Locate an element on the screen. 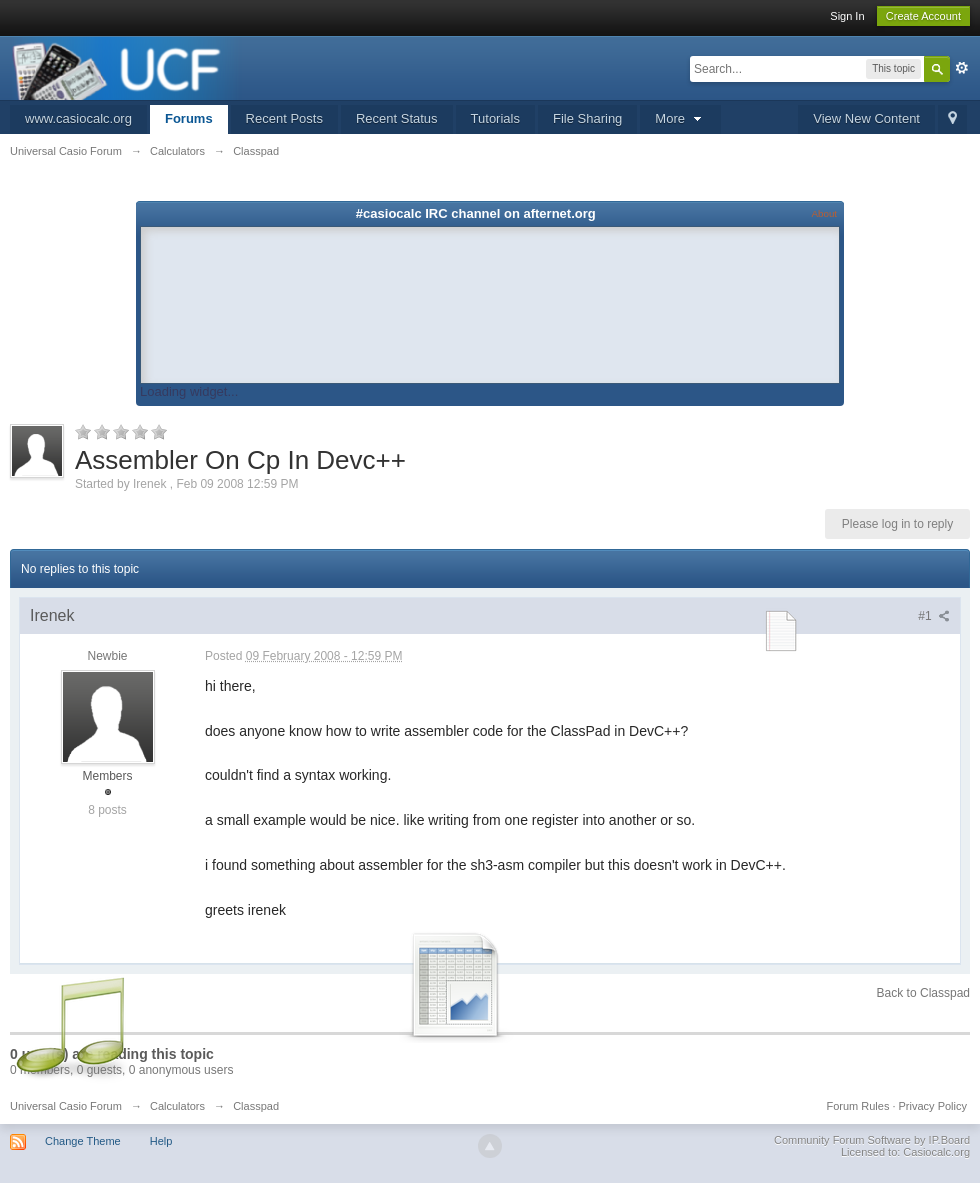  open a spreadsheet file is located at coordinates (457, 985).